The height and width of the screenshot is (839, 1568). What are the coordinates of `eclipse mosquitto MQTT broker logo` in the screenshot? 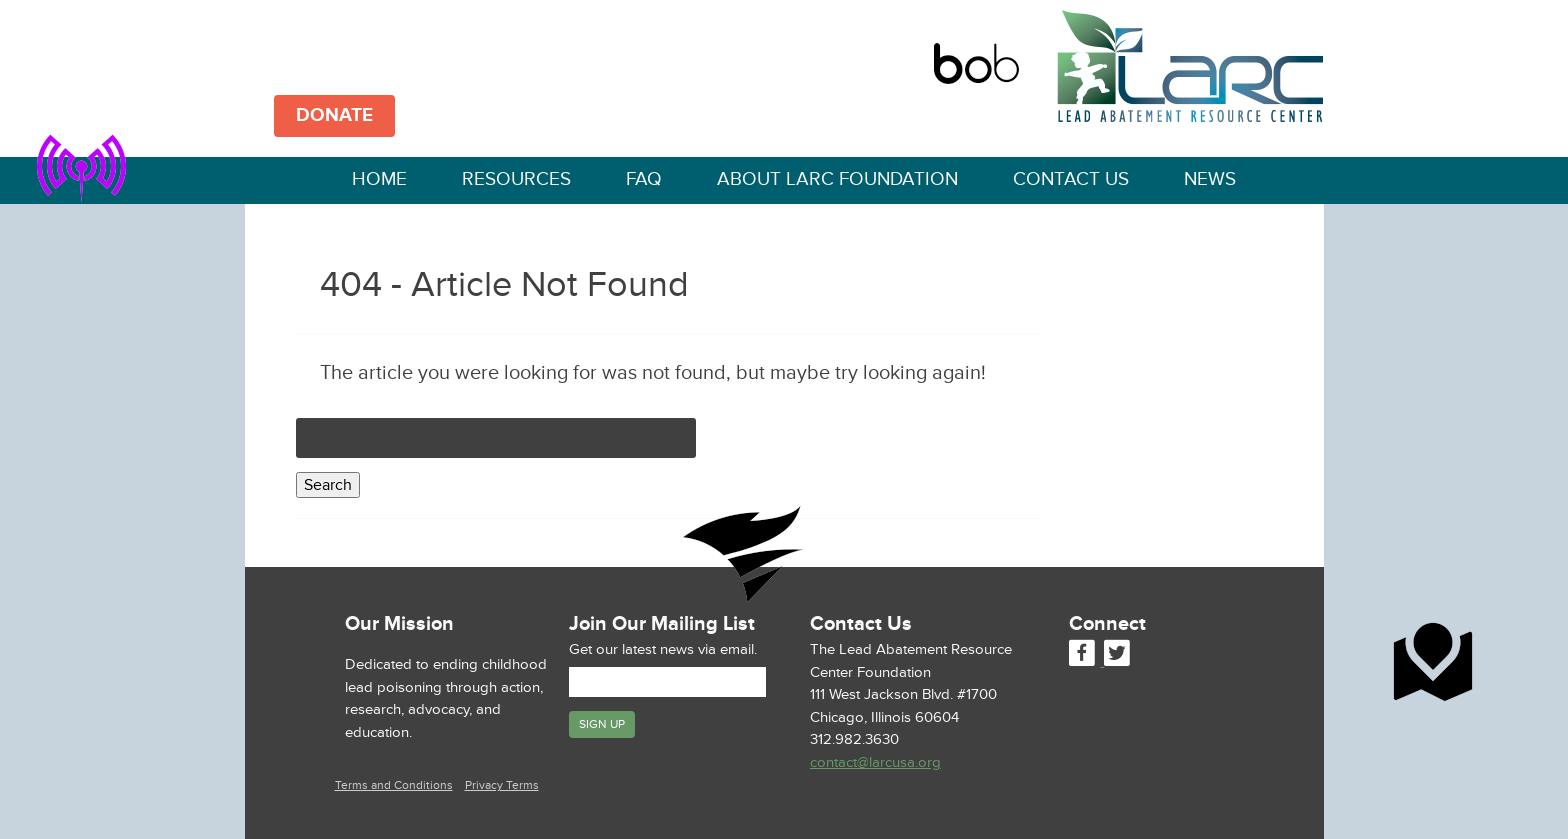 It's located at (81, 168).